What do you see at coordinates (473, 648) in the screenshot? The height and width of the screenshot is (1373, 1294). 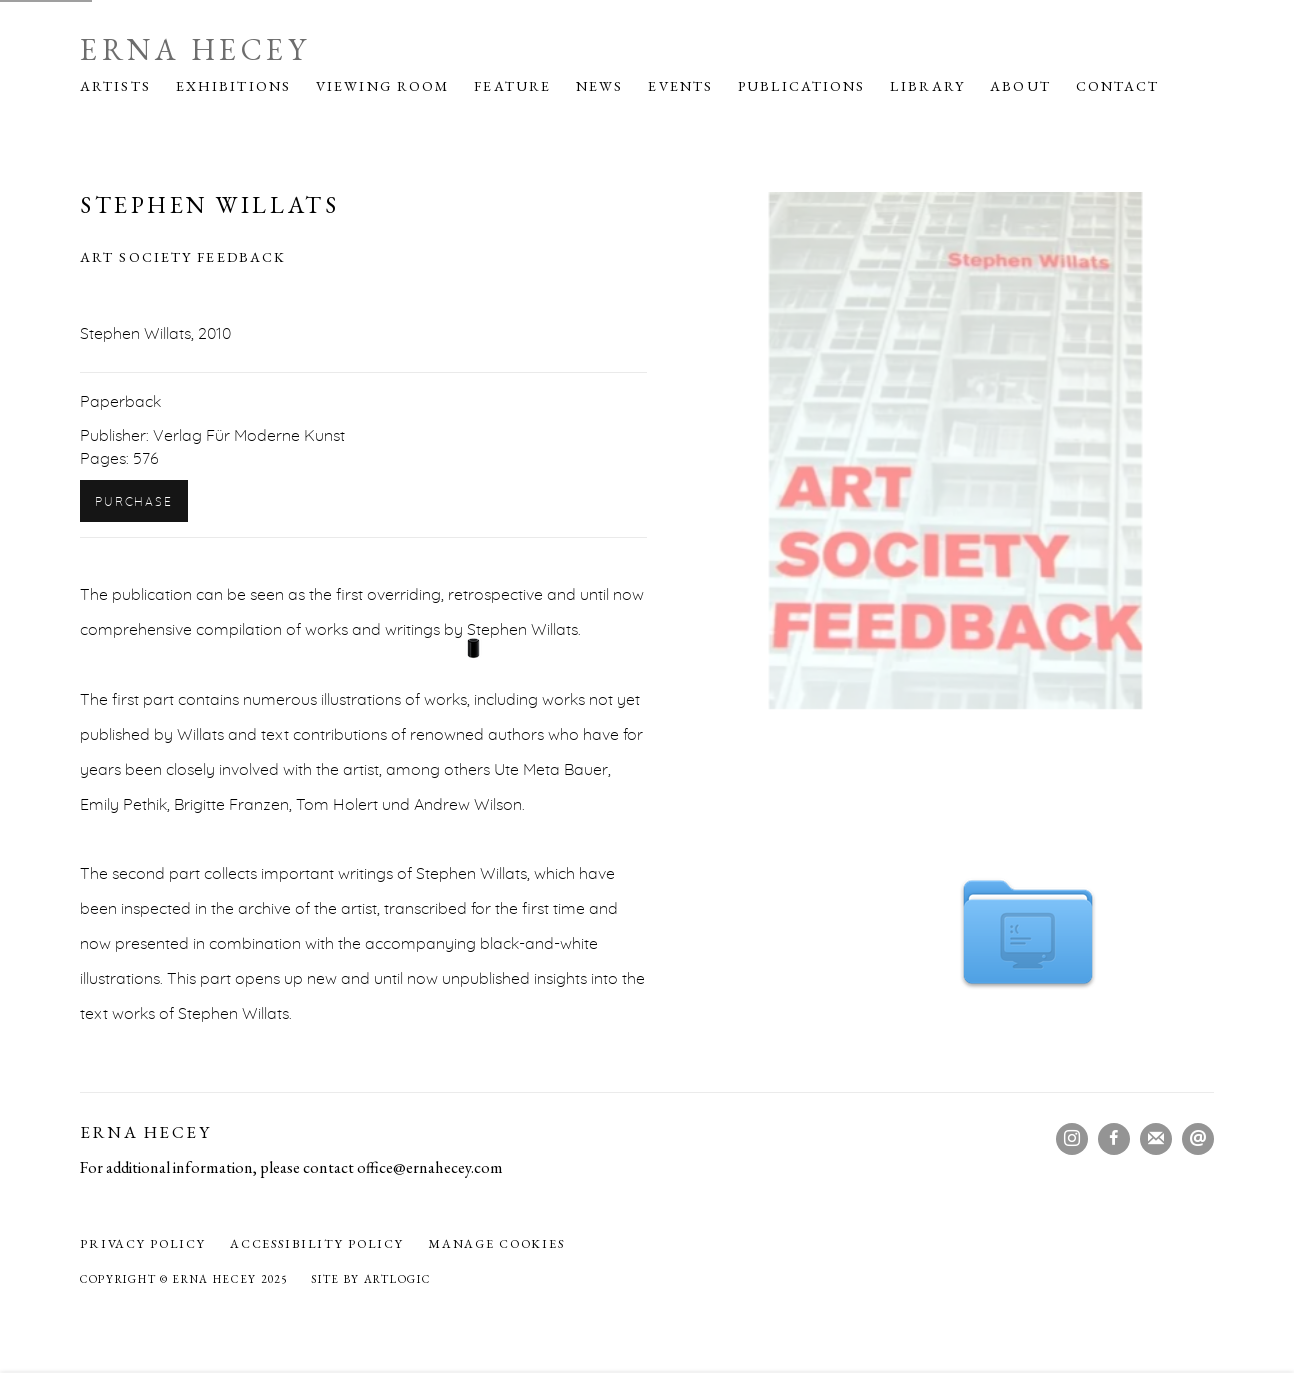 I see `mac pro (2013 cylinder model) device icon` at bounding box center [473, 648].